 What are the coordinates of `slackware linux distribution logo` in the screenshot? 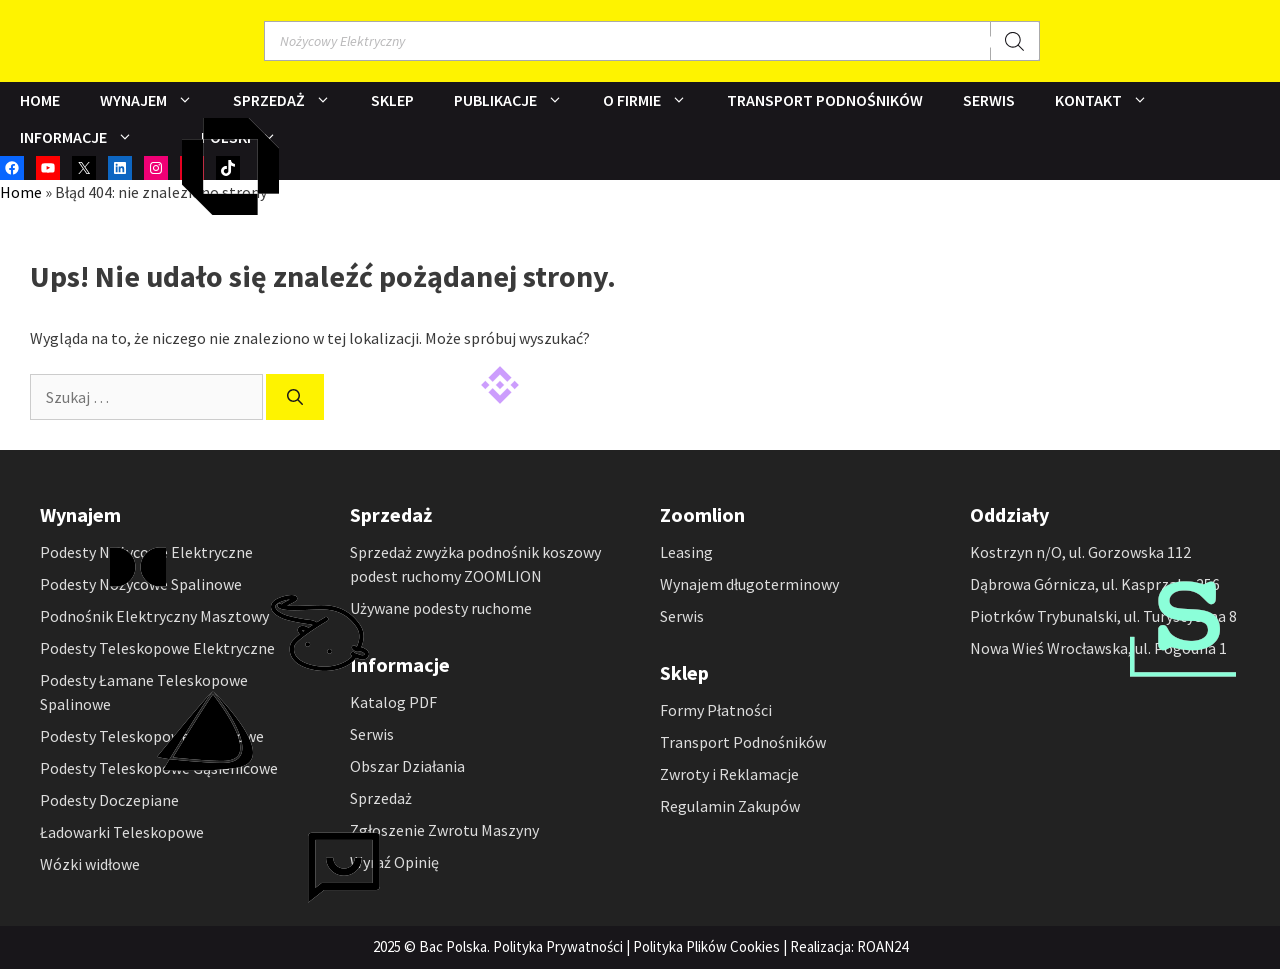 It's located at (1183, 629).